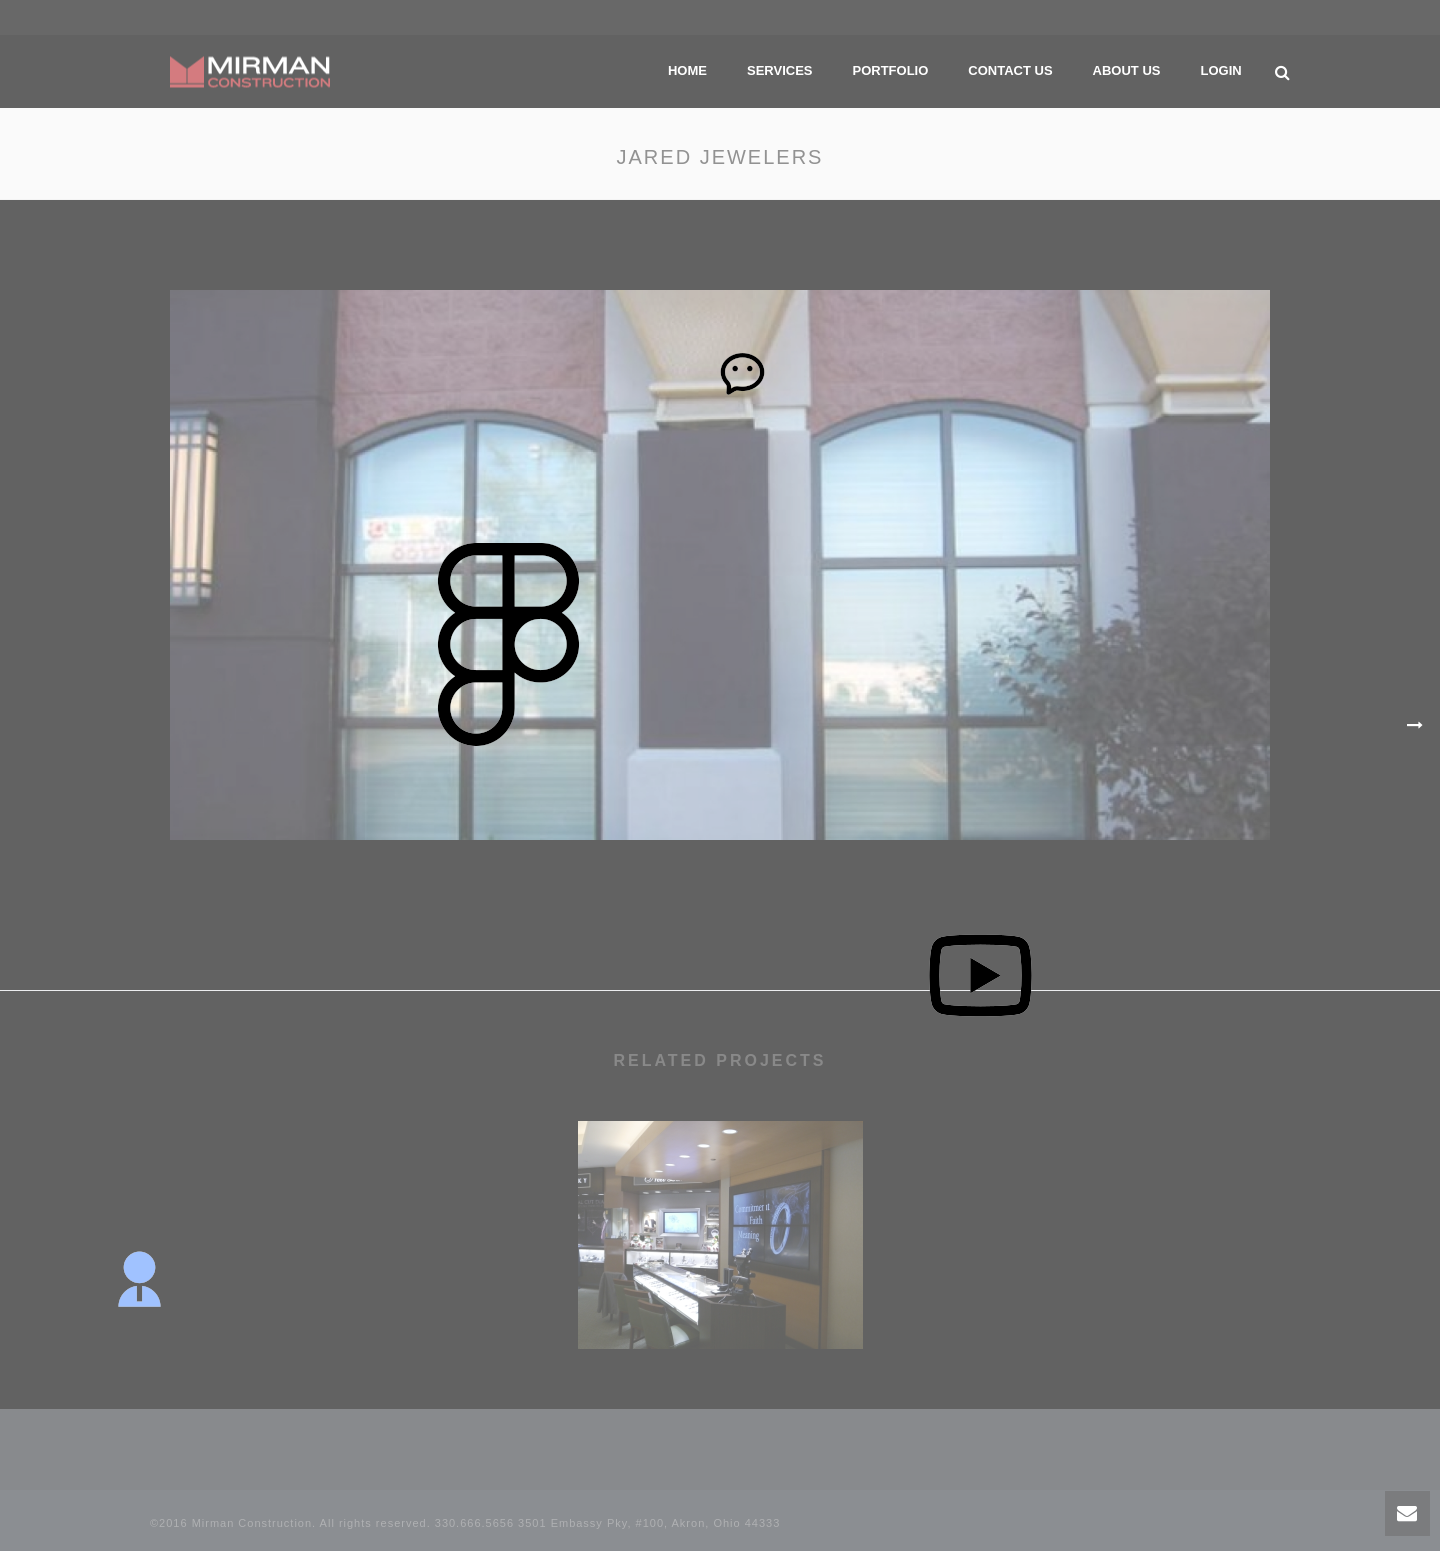  What do you see at coordinates (742, 372) in the screenshot?
I see `open WeChat messaging app` at bounding box center [742, 372].